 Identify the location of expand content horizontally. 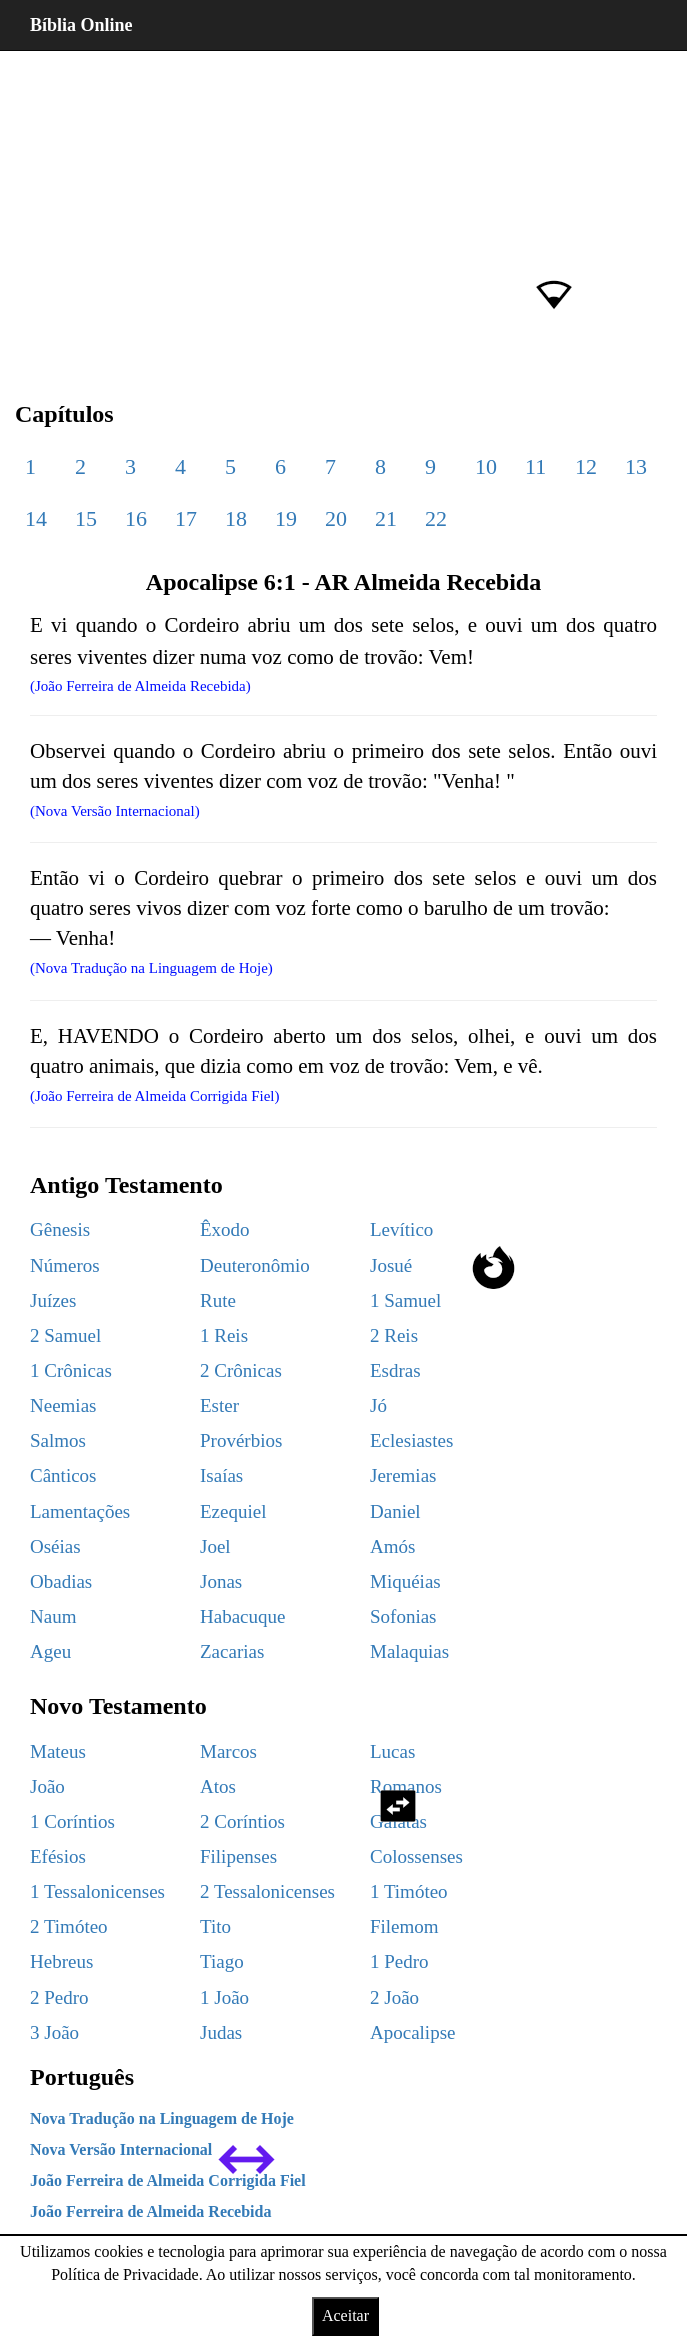
(246, 2159).